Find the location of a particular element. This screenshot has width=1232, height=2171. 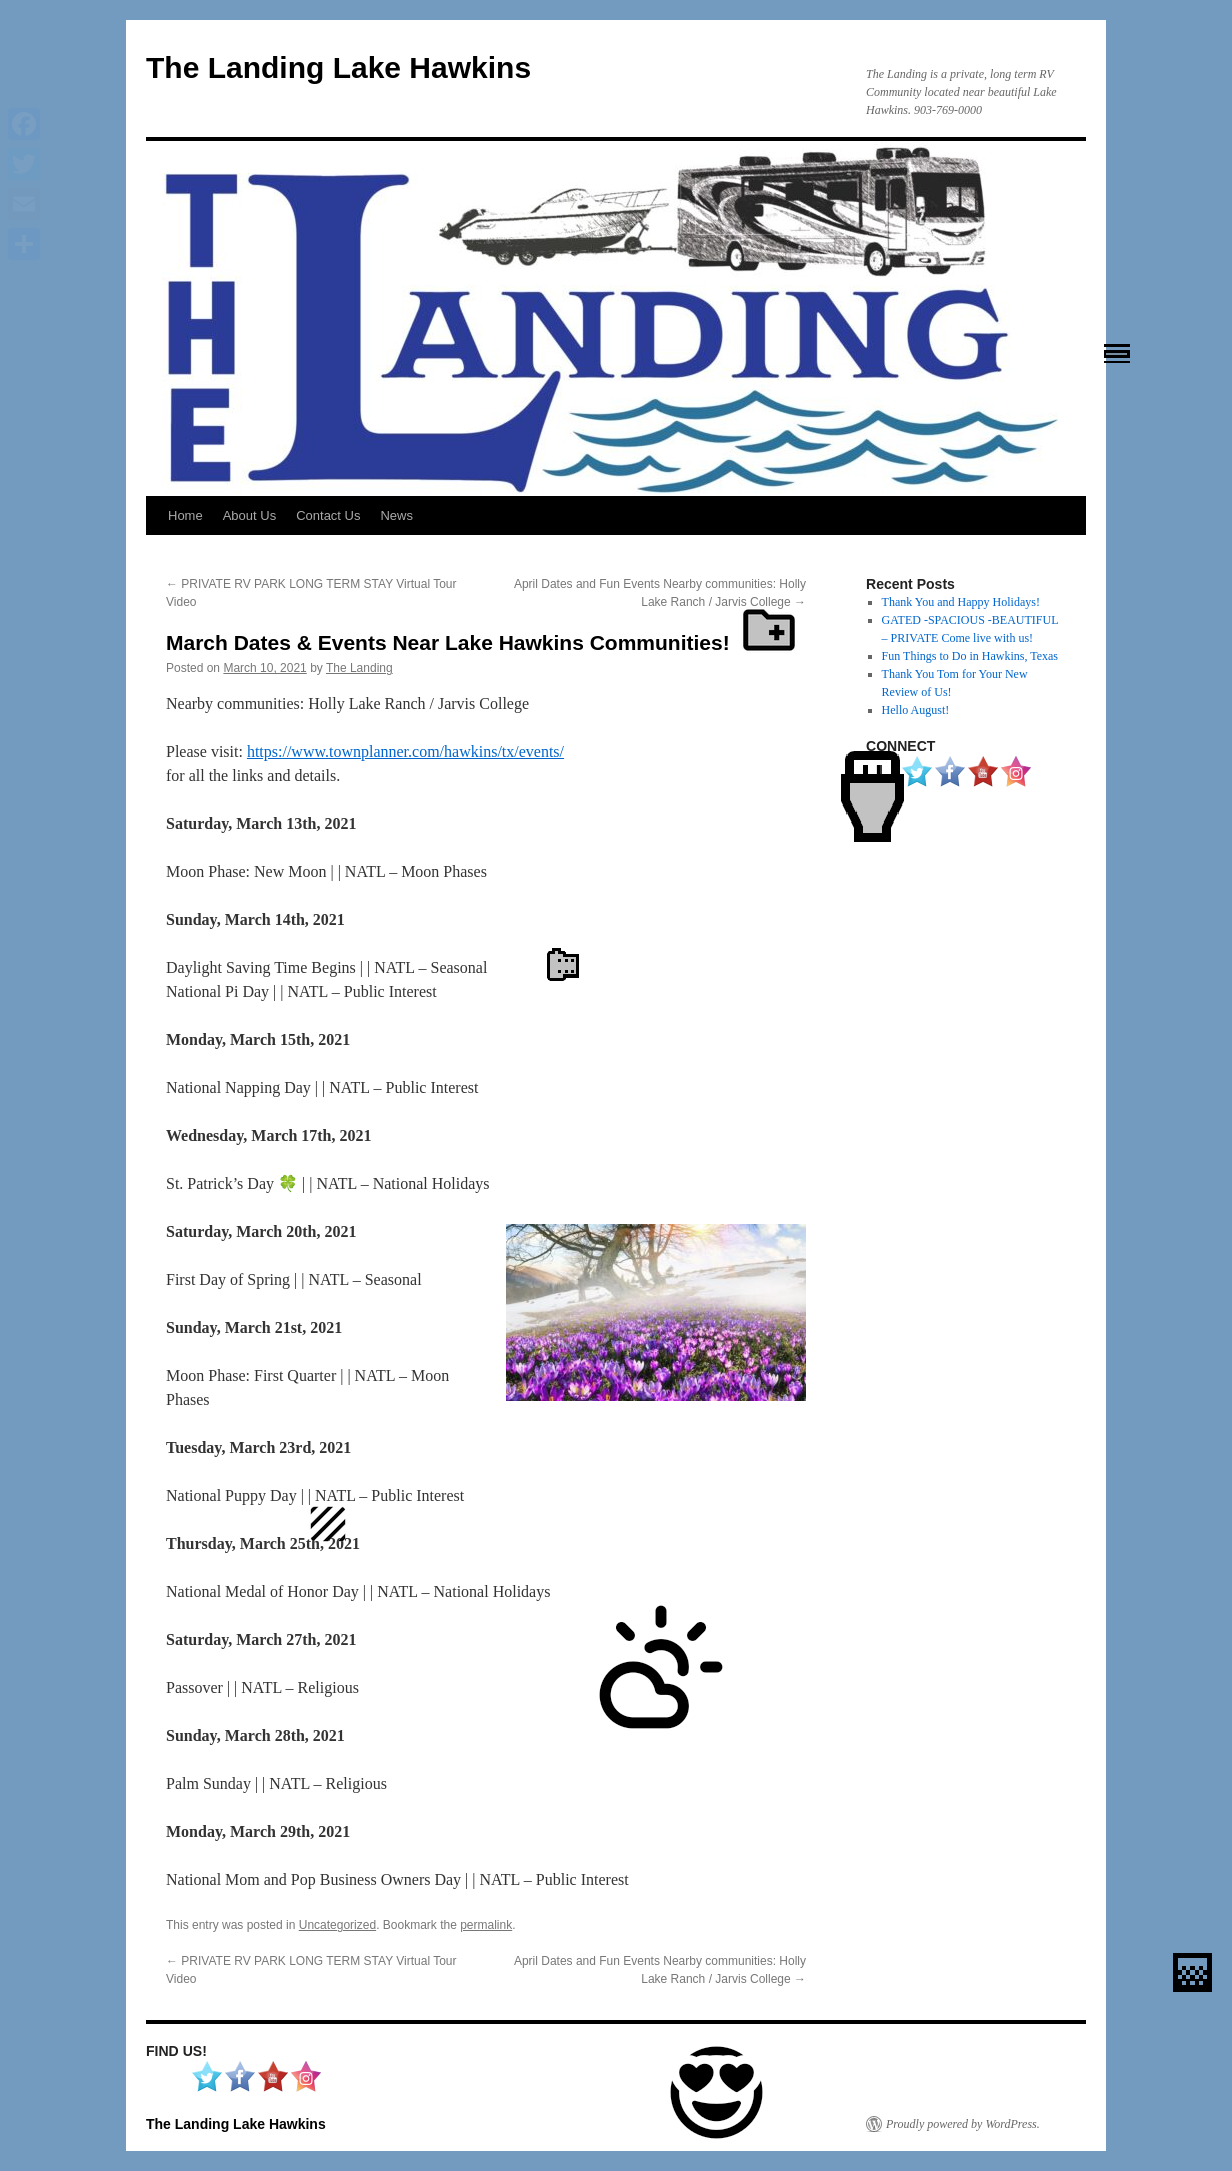

react with love or adoration is located at coordinates (716, 2092).